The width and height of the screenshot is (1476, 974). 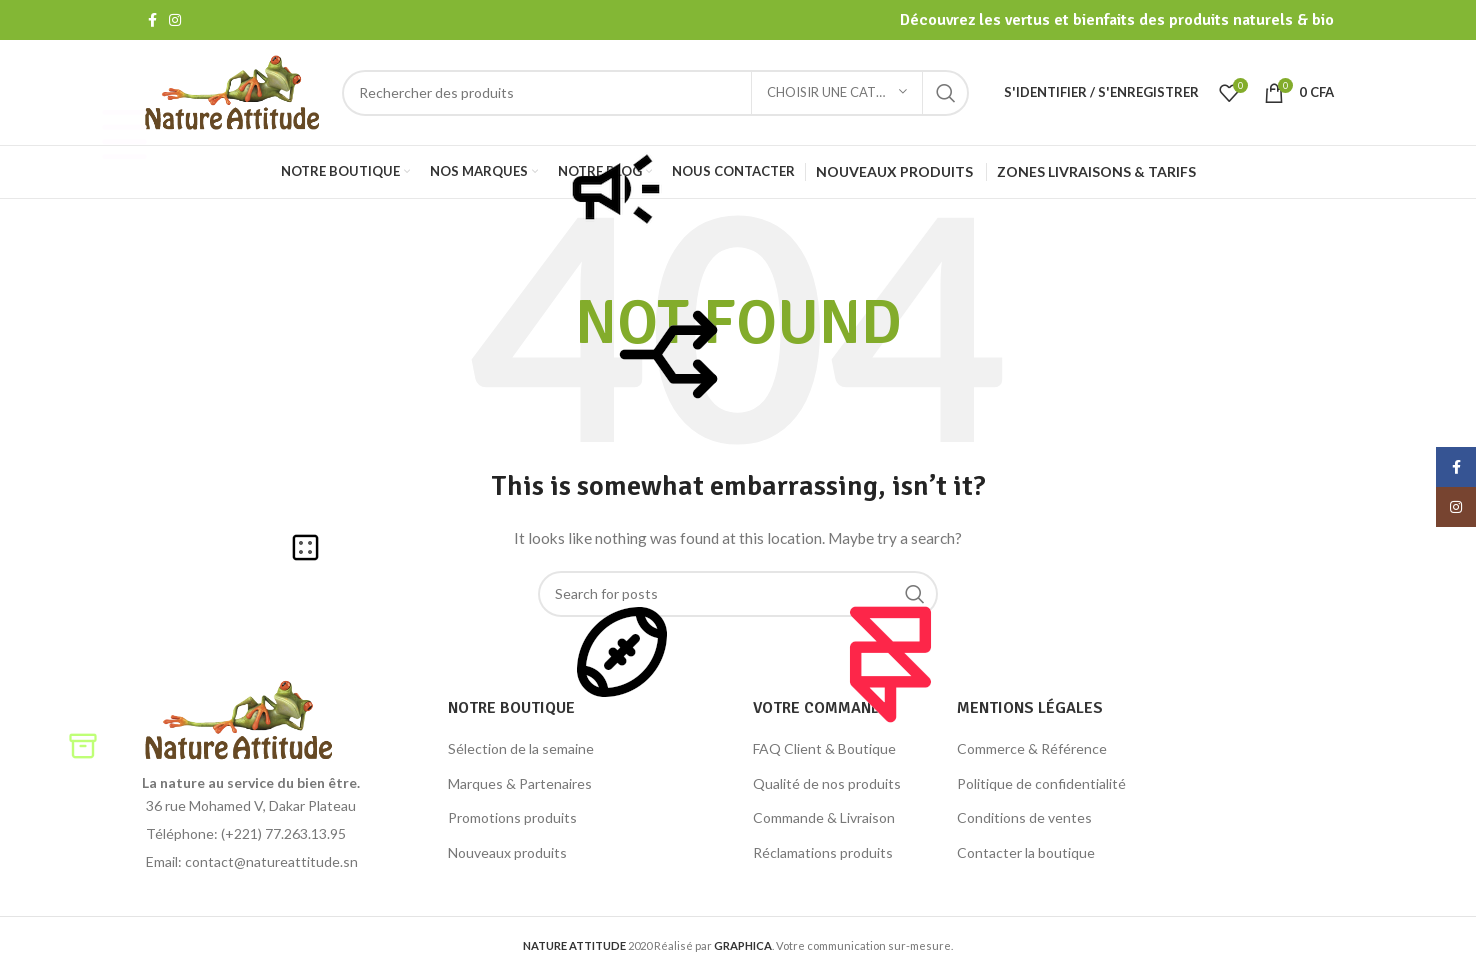 What do you see at coordinates (890, 664) in the screenshot?
I see `open Framer design tool` at bounding box center [890, 664].